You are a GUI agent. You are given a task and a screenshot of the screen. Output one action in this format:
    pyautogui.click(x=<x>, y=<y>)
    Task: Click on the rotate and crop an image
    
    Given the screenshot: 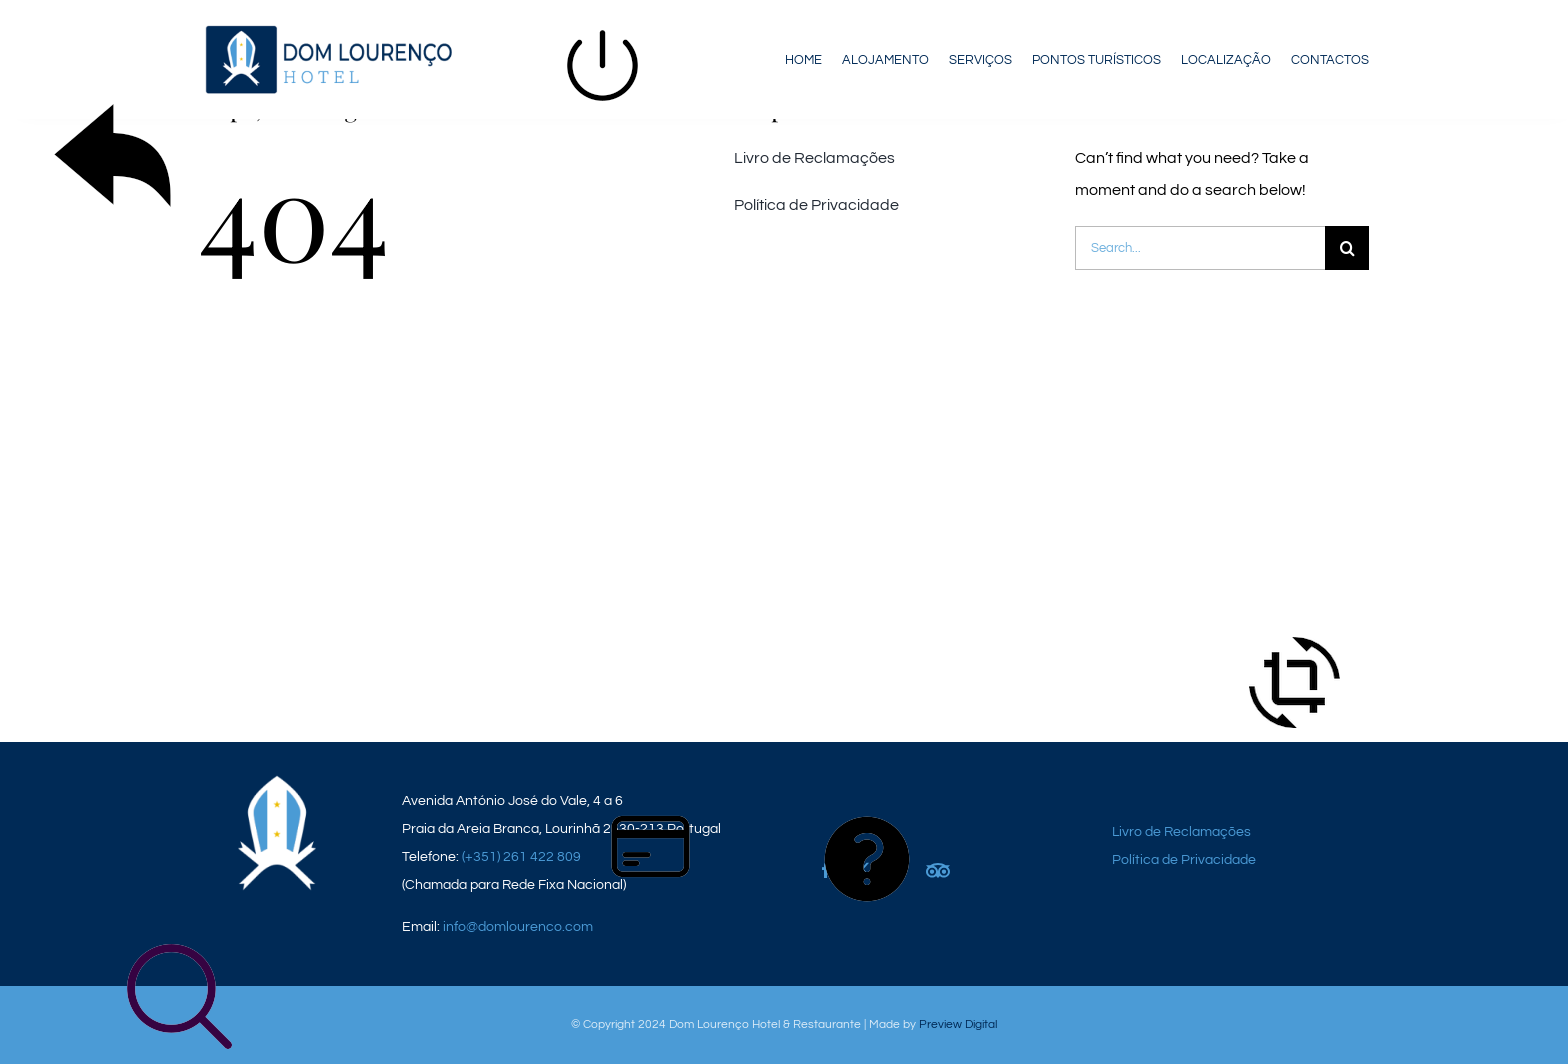 What is the action you would take?
    pyautogui.click(x=1294, y=682)
    